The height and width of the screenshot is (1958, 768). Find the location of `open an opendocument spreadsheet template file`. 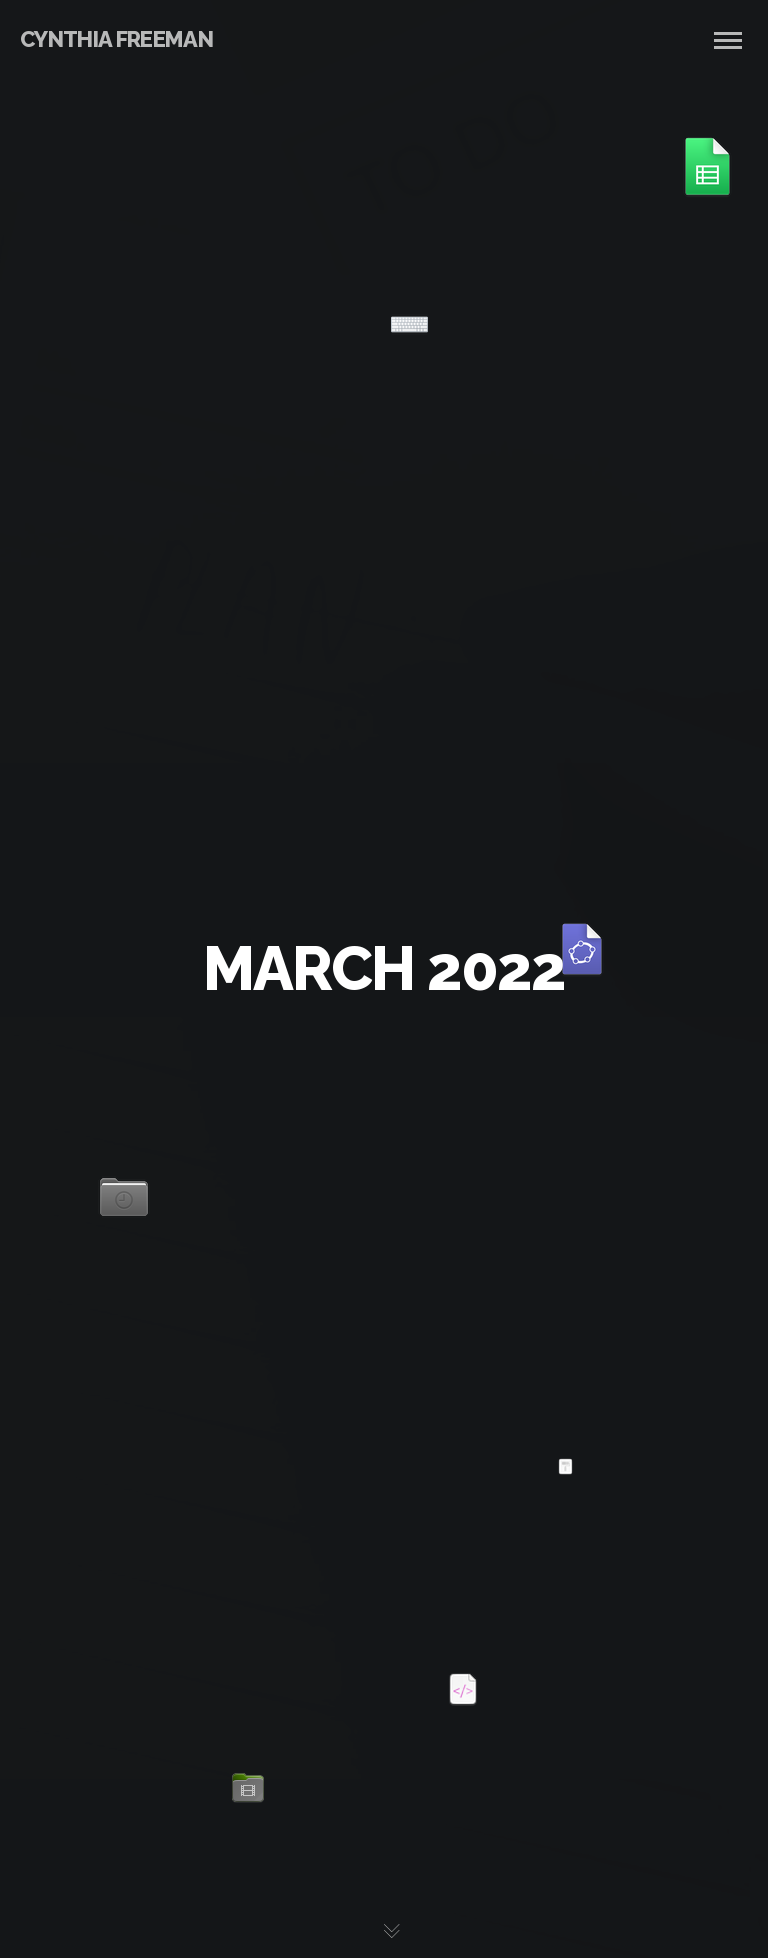

open an opendocument spreadsheet template file is located at coordinates (707, 167).